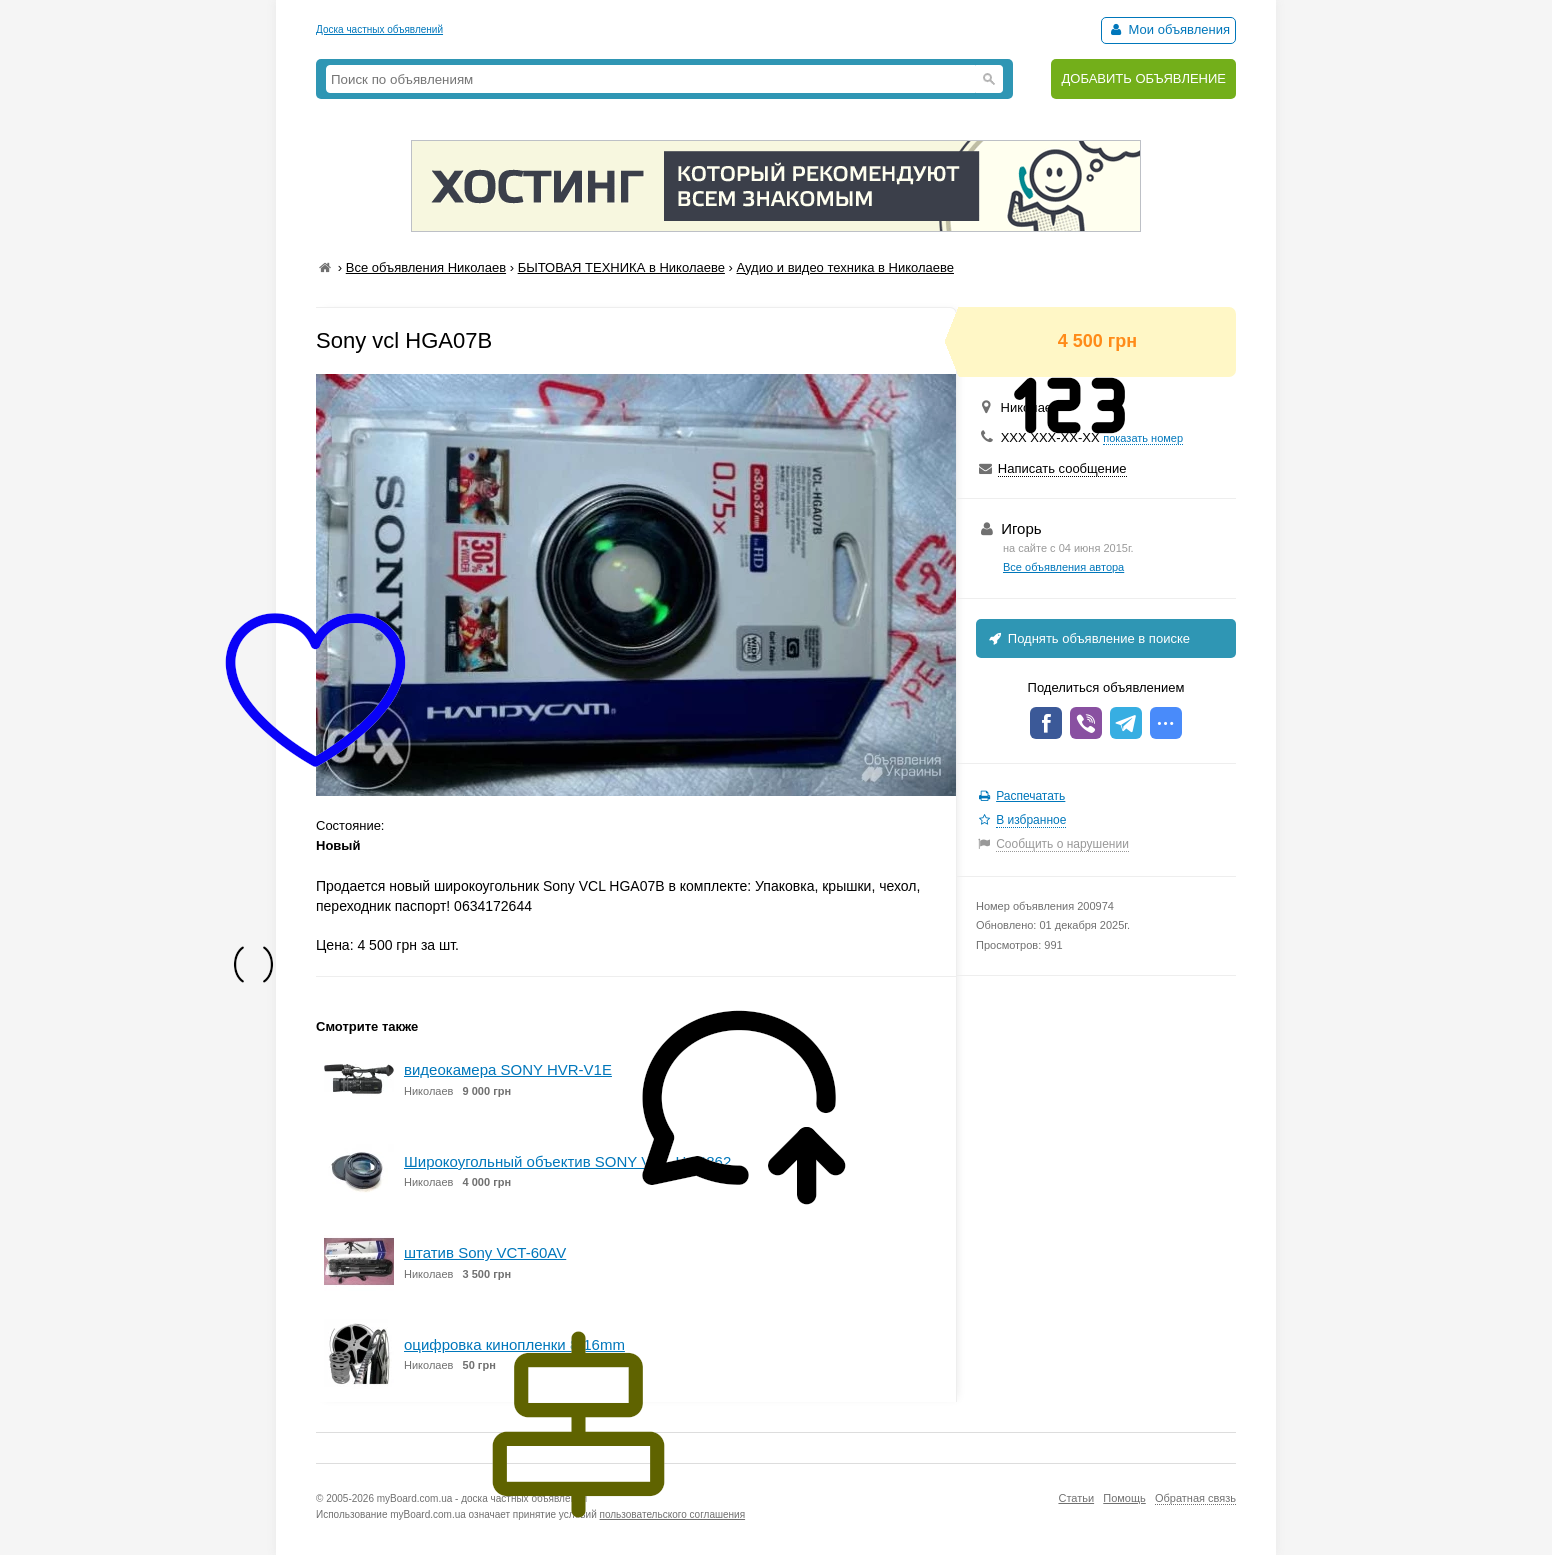  Describe the element at coordinates (315, 683) in the screenshot. I see `add to favorites` at that location.